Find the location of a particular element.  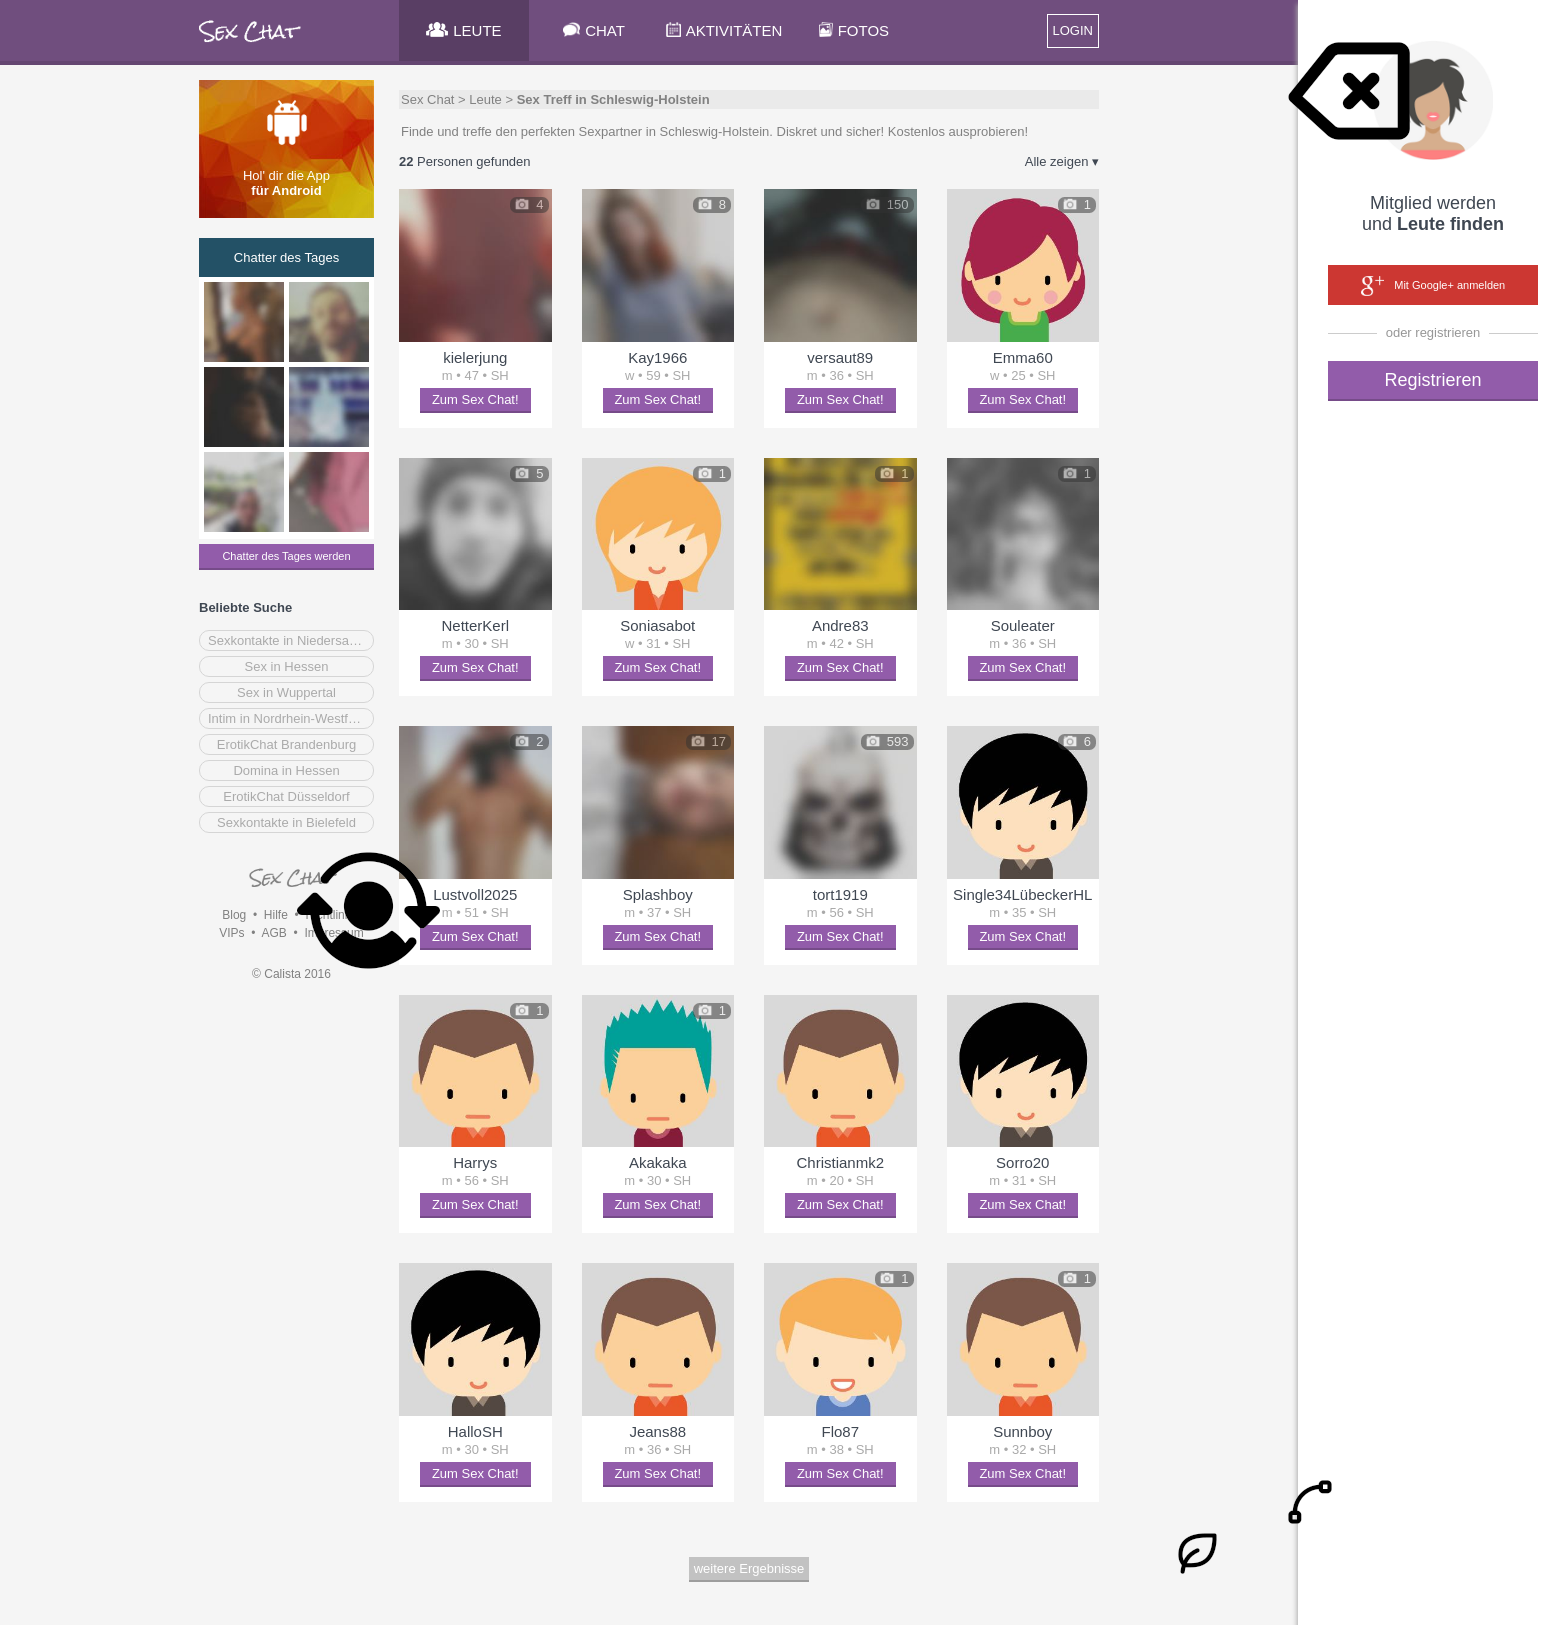

edit vector path curve handles is located at coordinates (1310, 1502).